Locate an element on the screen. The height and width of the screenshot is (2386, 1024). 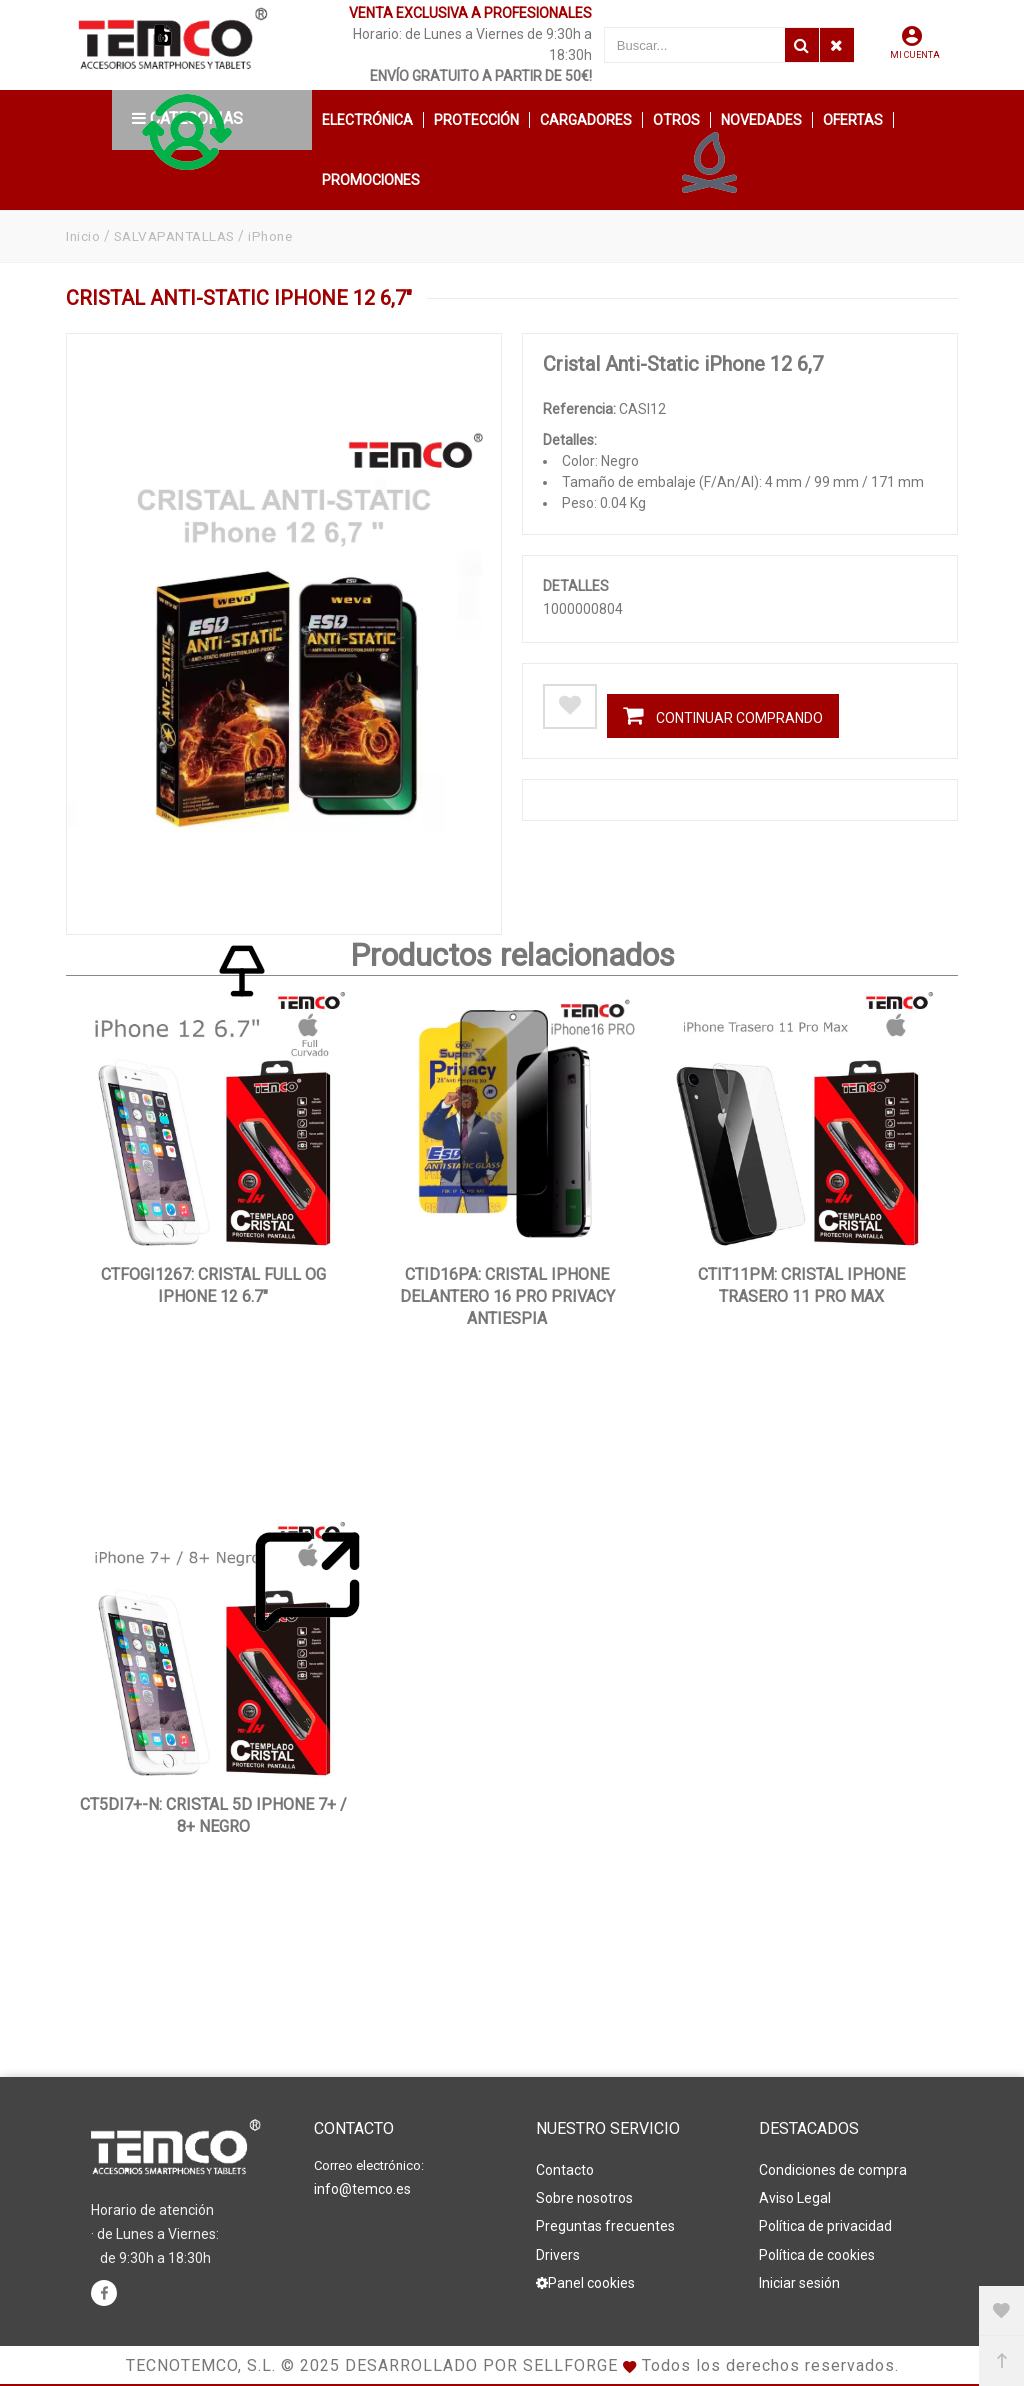
access camping or outdoor activity features is located at coordinates (709, 162).